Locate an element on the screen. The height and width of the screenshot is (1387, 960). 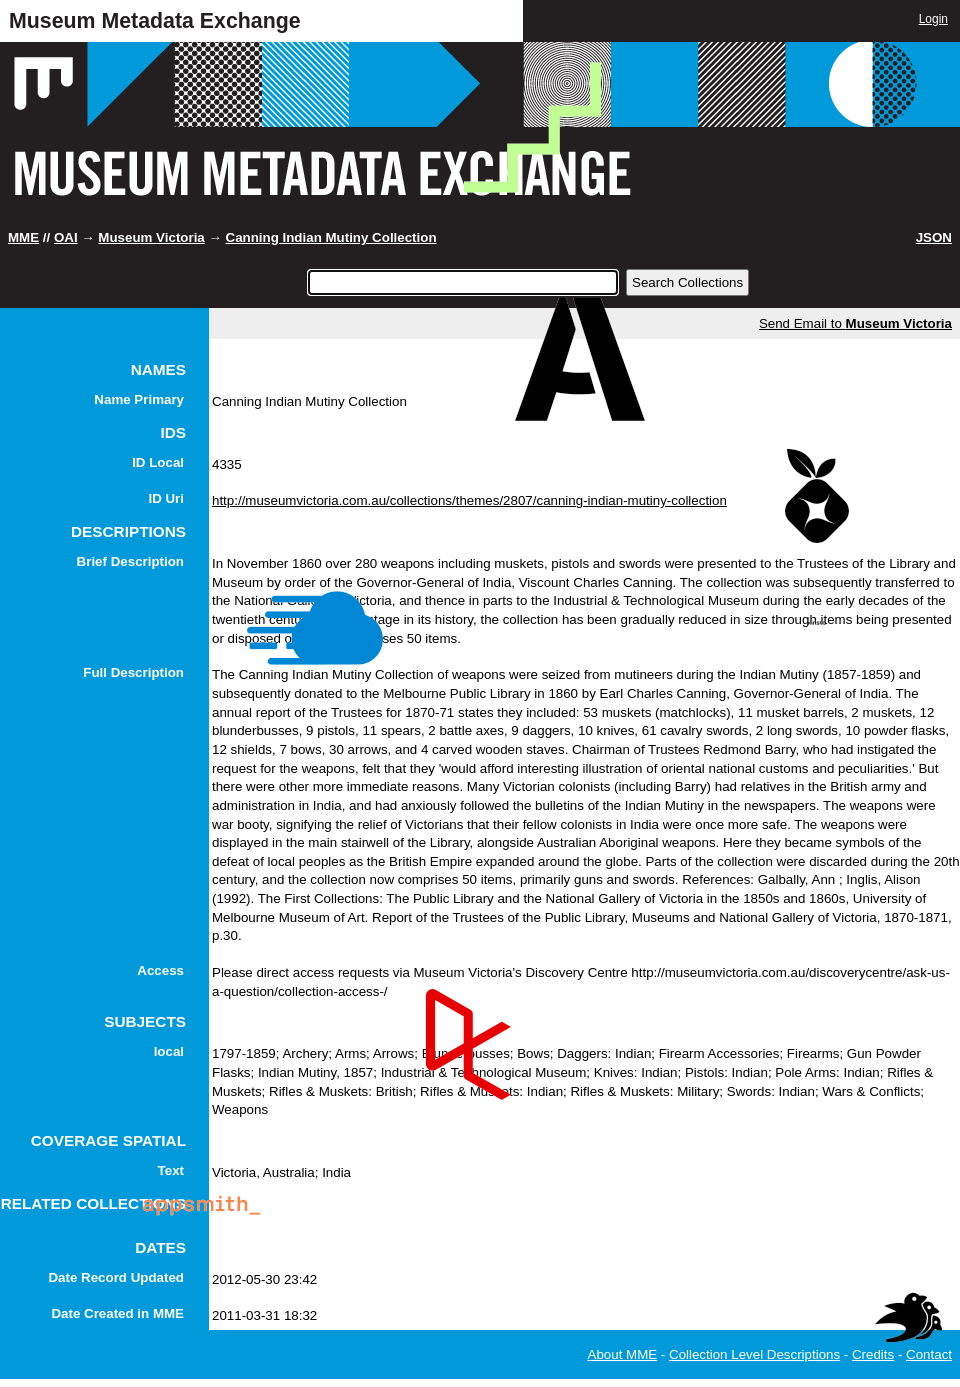
open the DataCamp app is located at coordinates (468, 1044).